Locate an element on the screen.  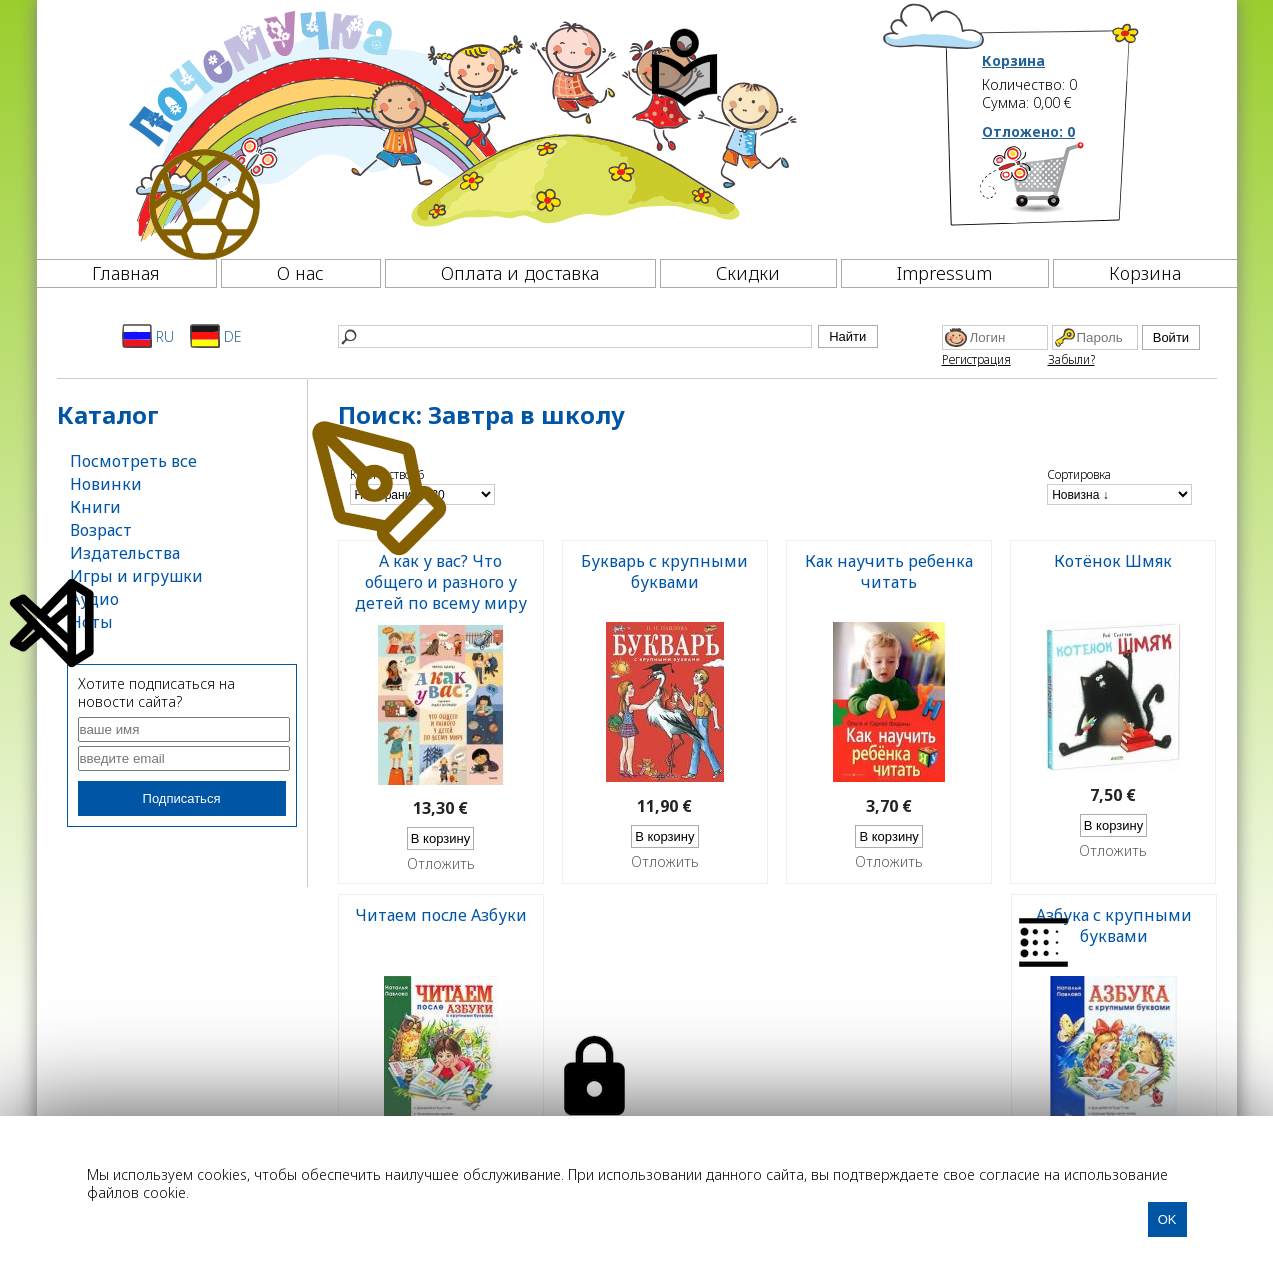
indicates a secure connection is located at coordinates (594, 1077).